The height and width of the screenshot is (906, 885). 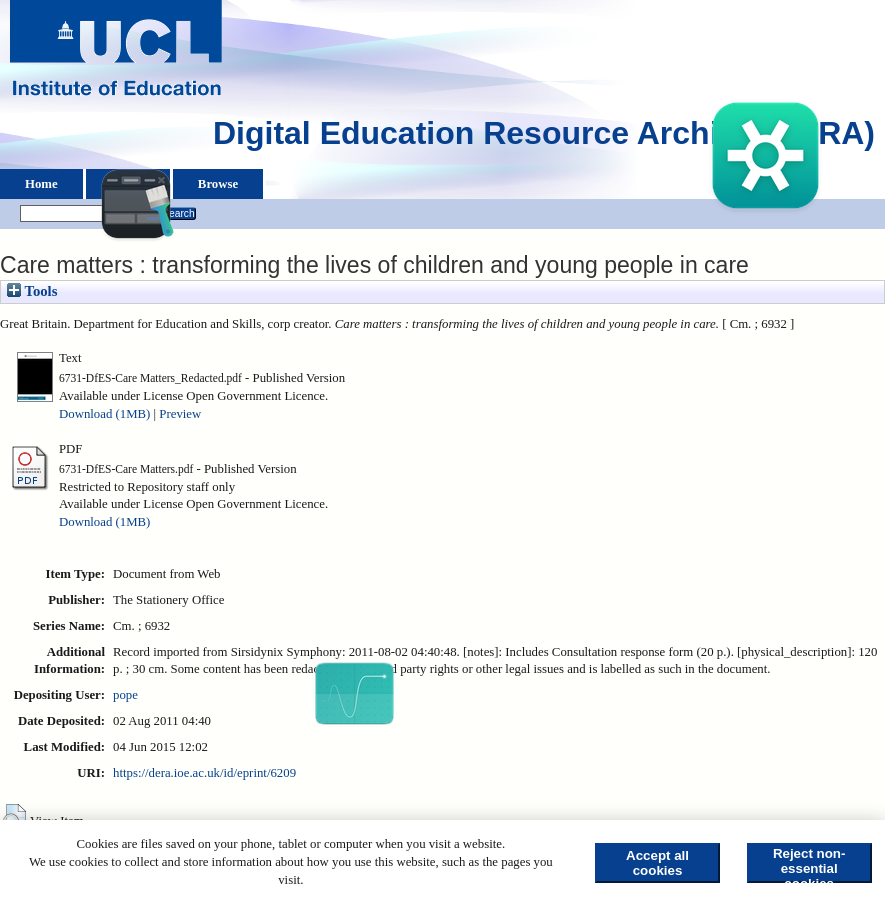 I want to click on open AdwSteamGtk to customize Steam's appearance, so click(x=136, y=204).